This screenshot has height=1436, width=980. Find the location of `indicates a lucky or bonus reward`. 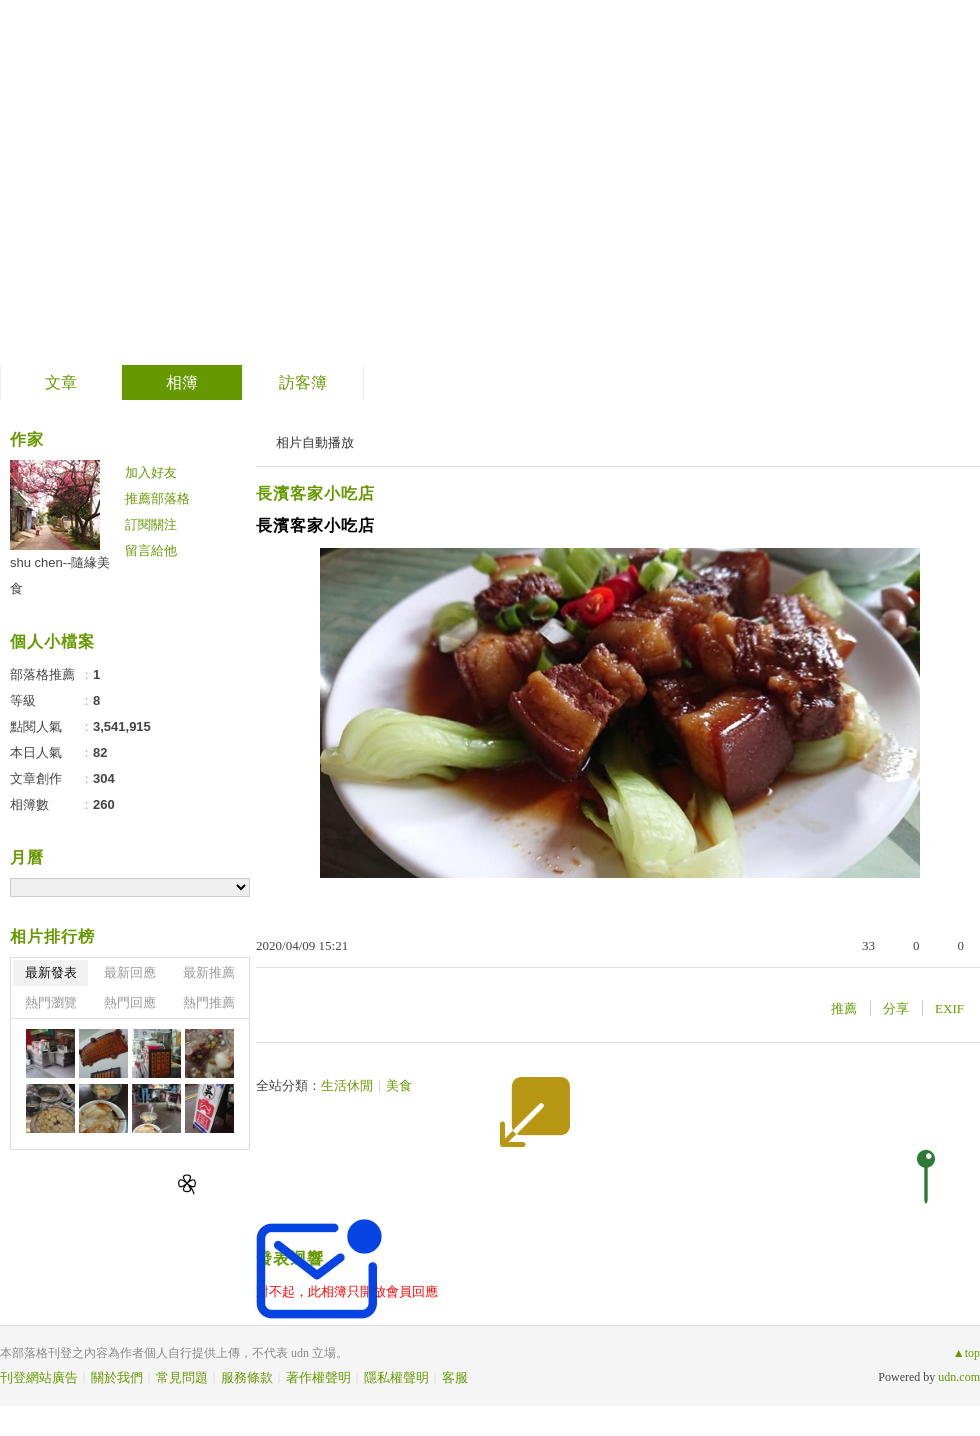

indicates a lucky or bonus reward is located at coordinates (187, 1184).